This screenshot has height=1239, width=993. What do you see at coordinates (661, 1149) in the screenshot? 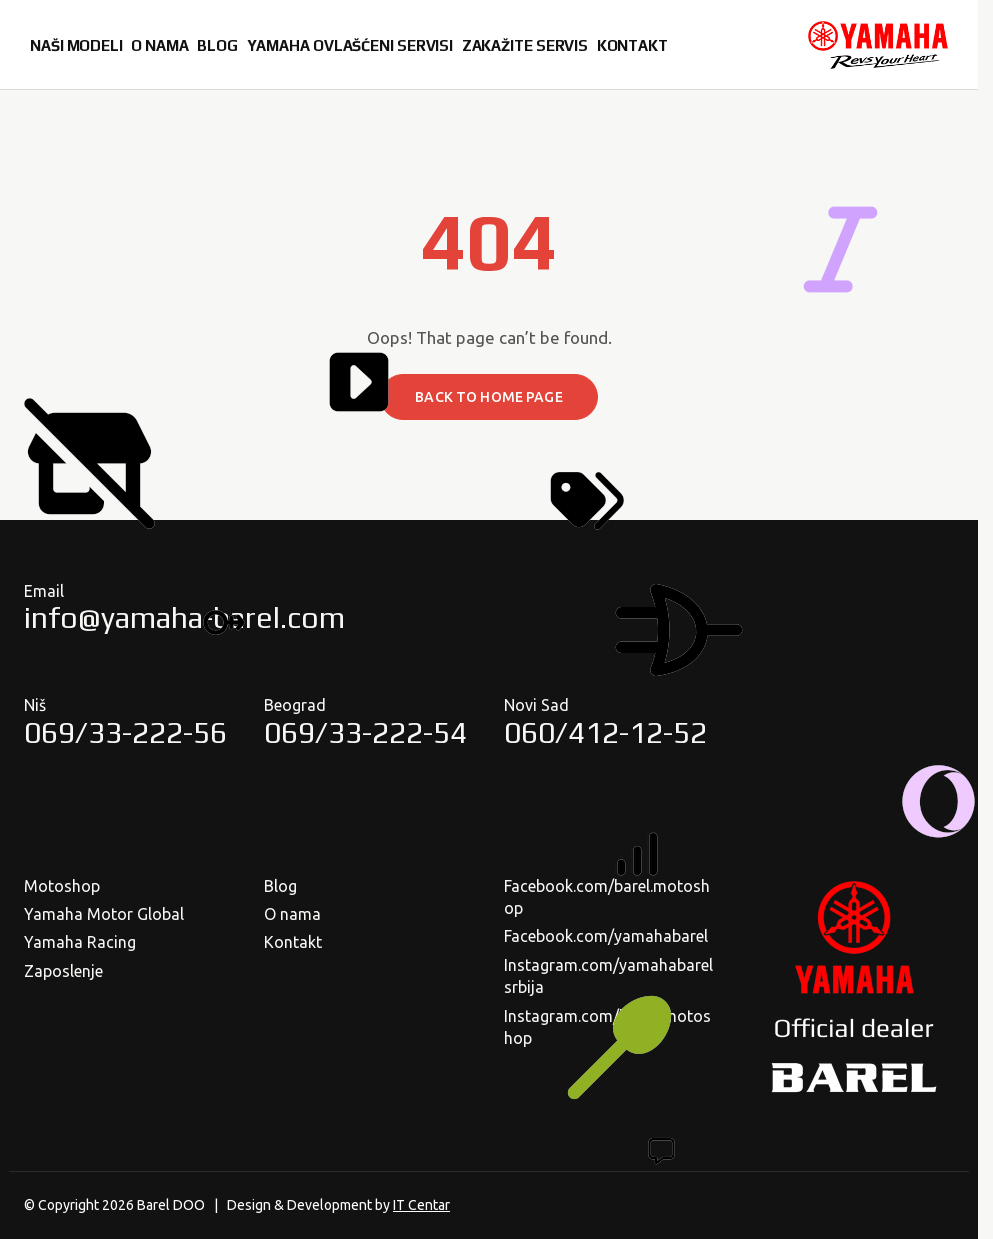
I see `open chat or messaging` at bounding box center [661, 1149].